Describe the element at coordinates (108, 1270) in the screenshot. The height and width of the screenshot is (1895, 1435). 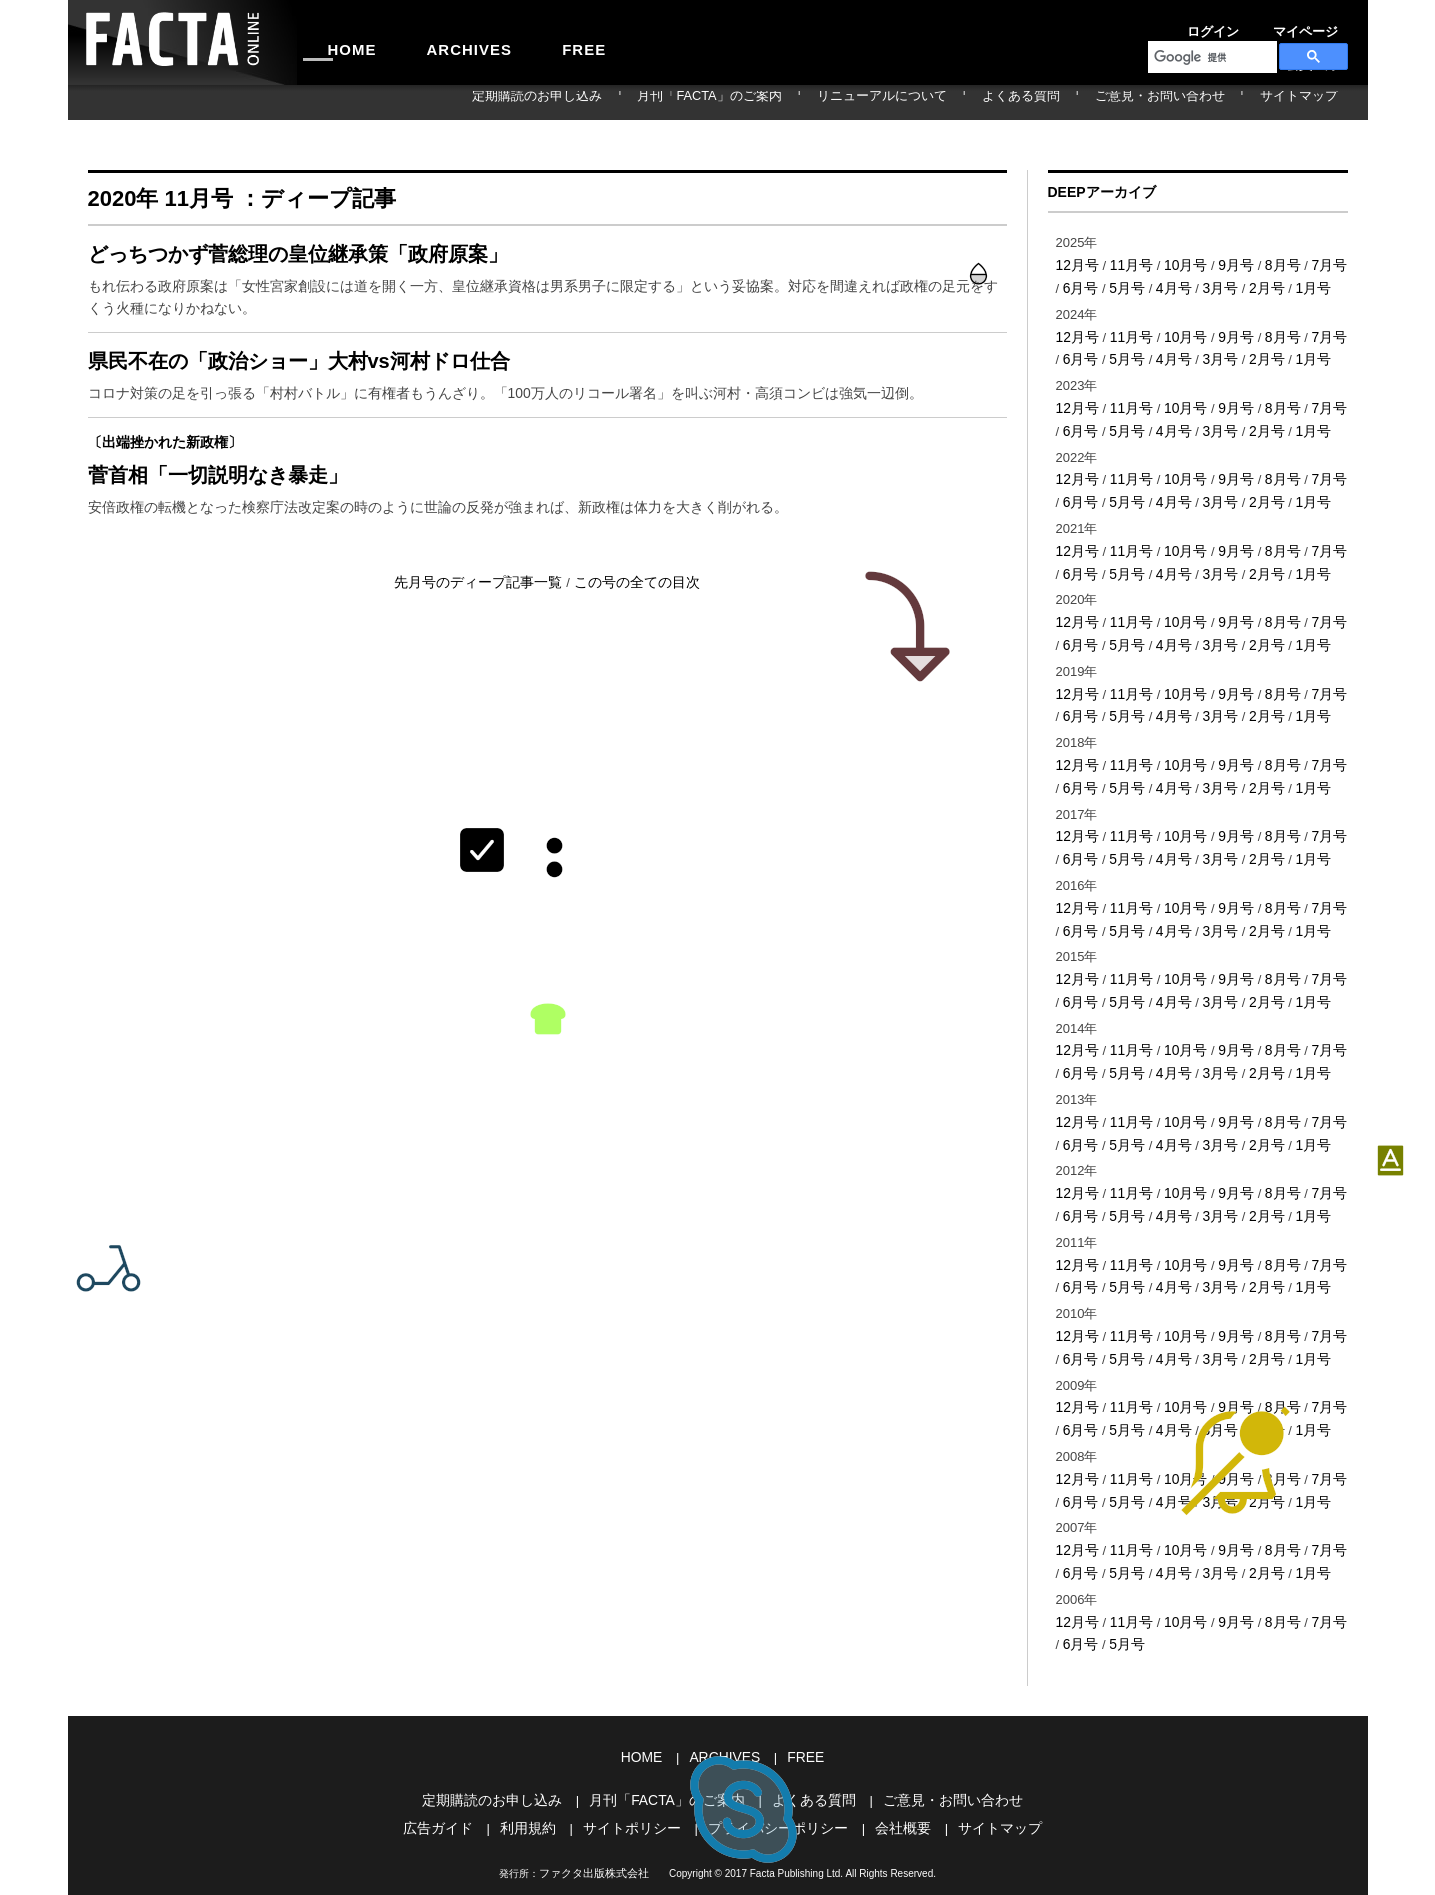
I see `select scooter as transportation mode` at that location.